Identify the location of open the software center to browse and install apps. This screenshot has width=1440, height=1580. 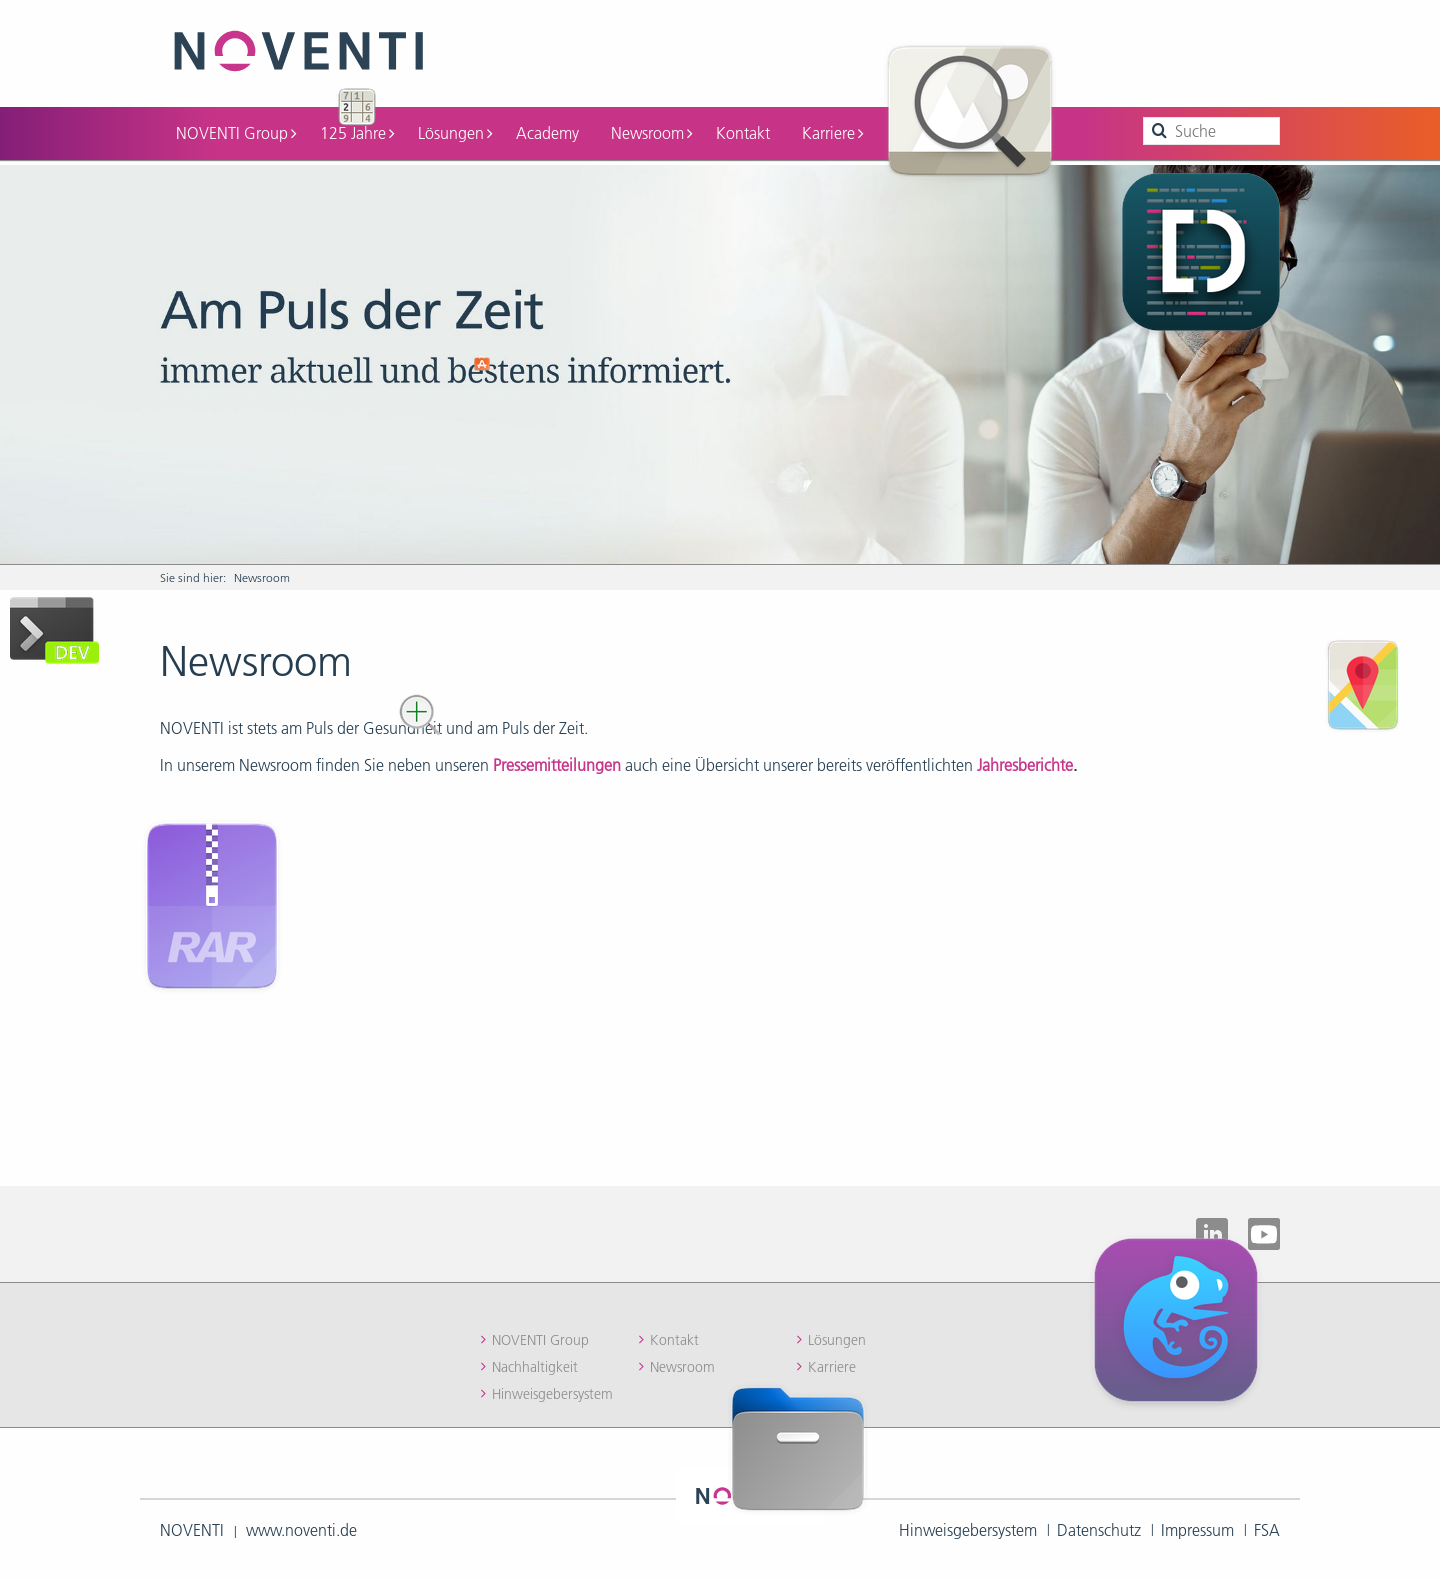
(482, 364).